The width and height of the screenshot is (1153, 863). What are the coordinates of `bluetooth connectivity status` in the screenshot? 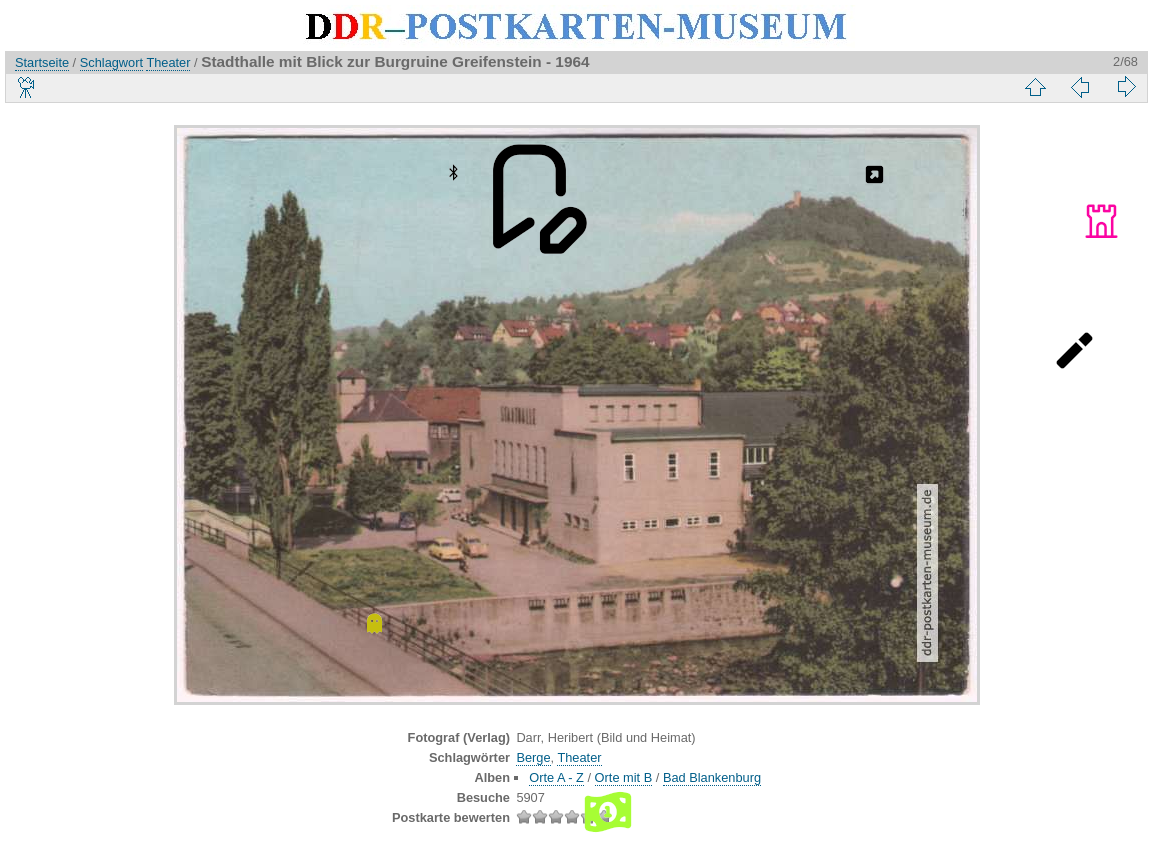 It's located at (453, 172).